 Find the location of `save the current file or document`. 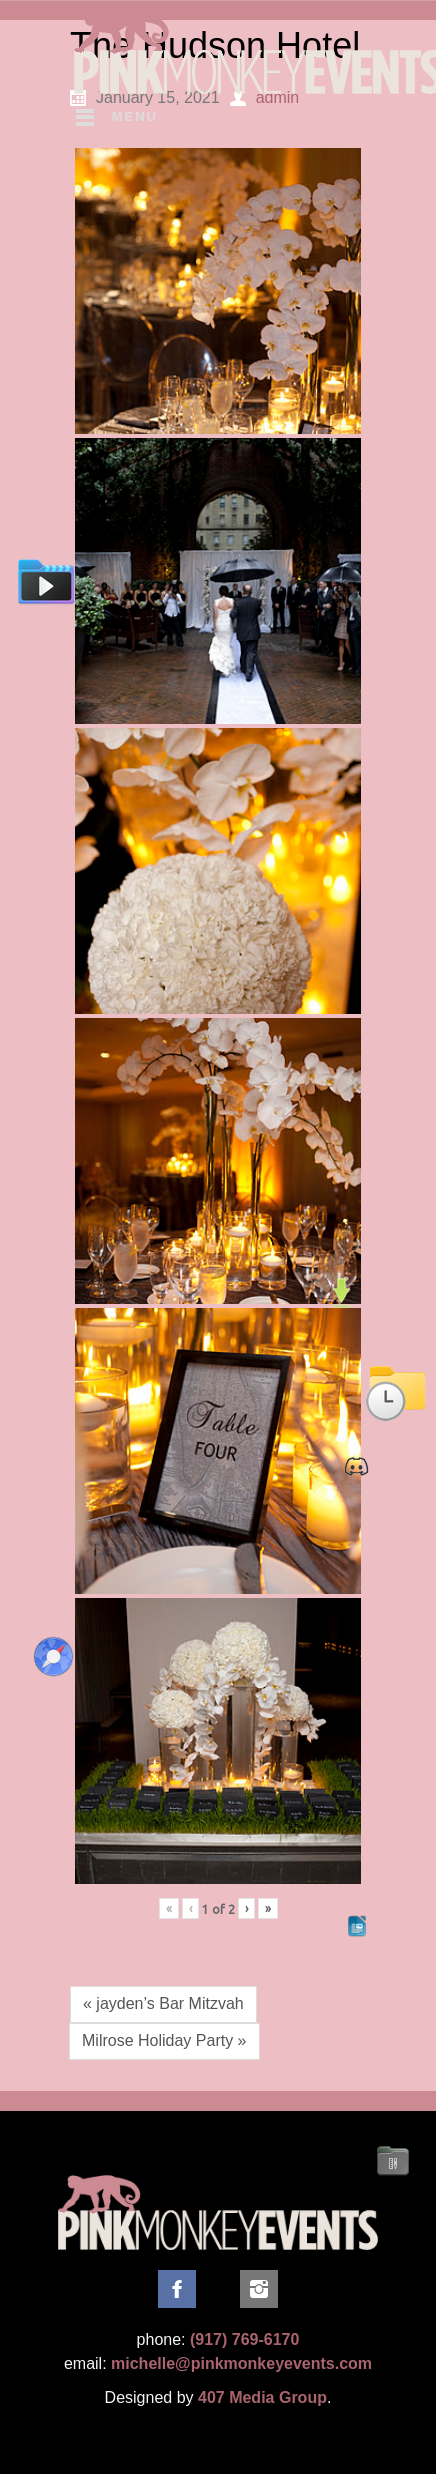

save the current file or document is located at coordinates (341, 1291).